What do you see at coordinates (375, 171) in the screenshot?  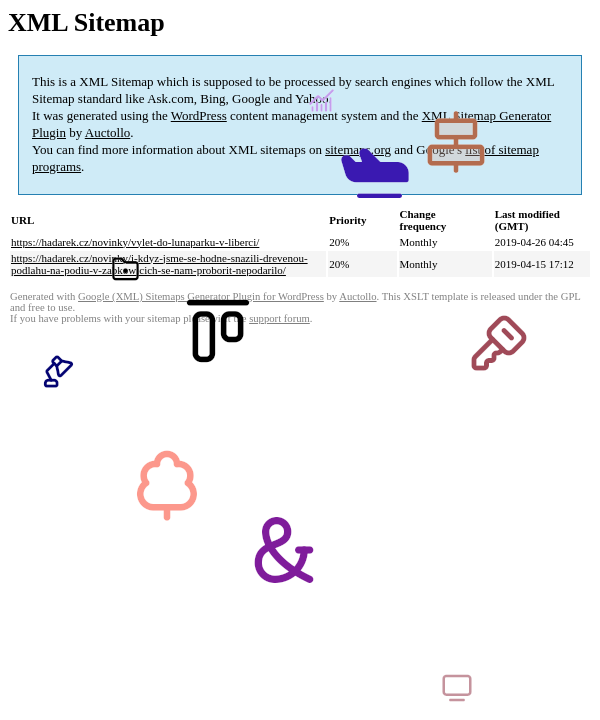 I see `indicates flight mode is active` at bounding box center [375, 171].